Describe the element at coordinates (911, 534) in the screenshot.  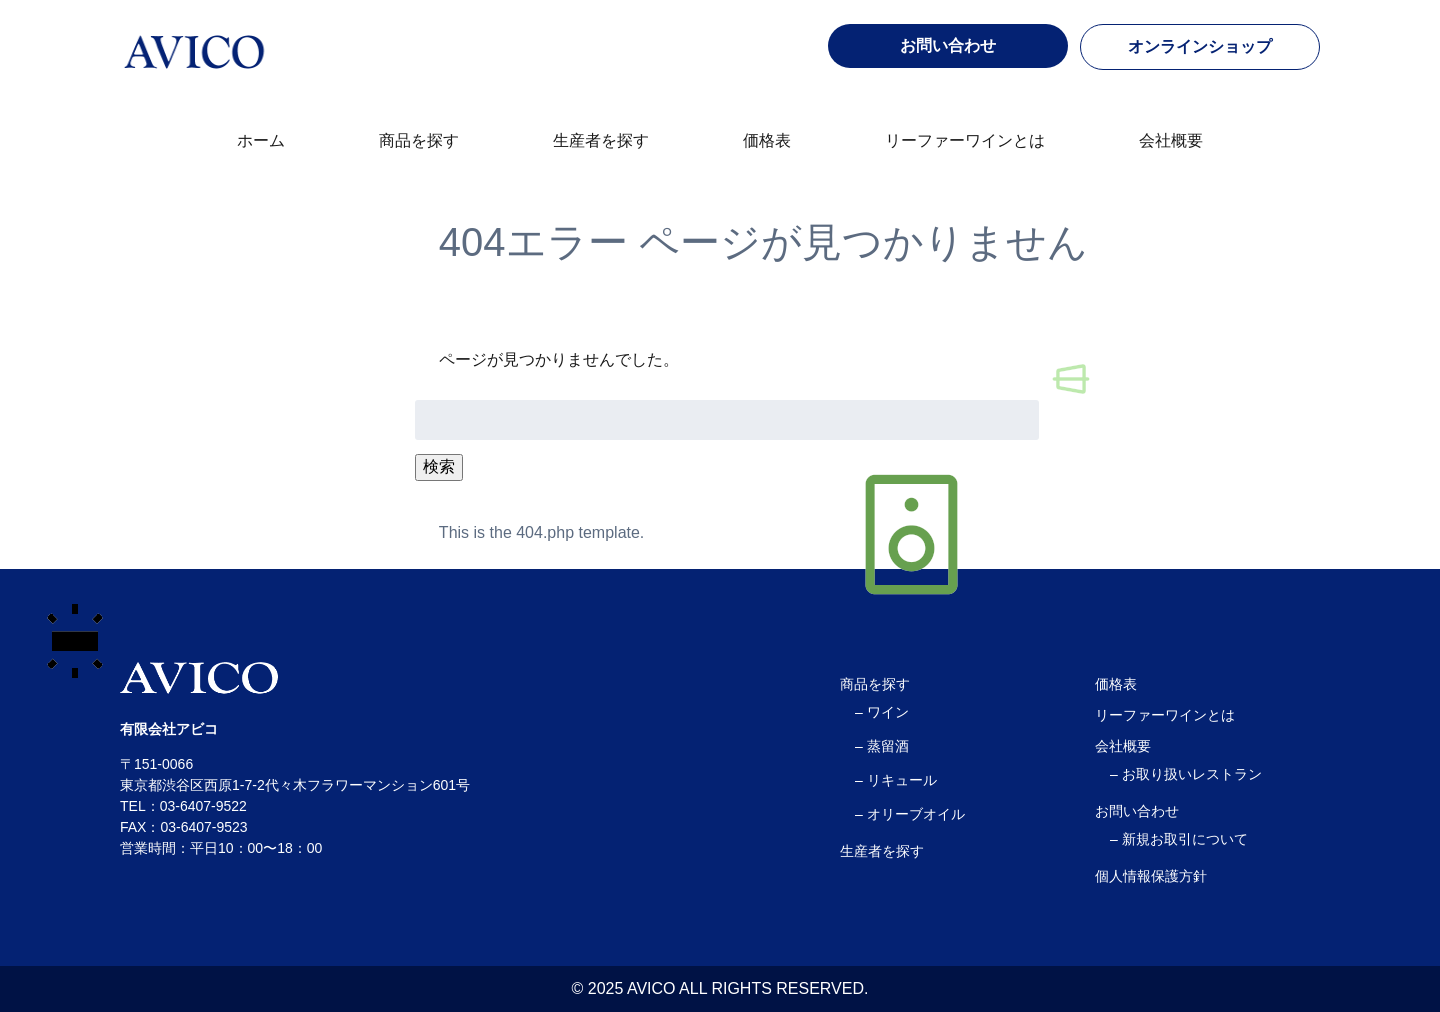
I see `adjust speaker or audio output settings` at that location.